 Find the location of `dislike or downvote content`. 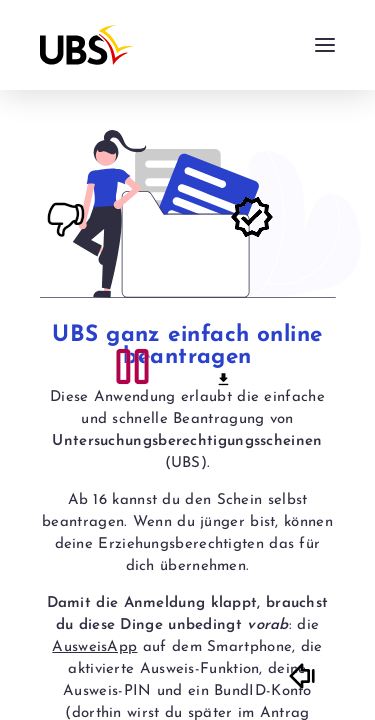

dislike or downvote content is located at coordinates (66, 218).